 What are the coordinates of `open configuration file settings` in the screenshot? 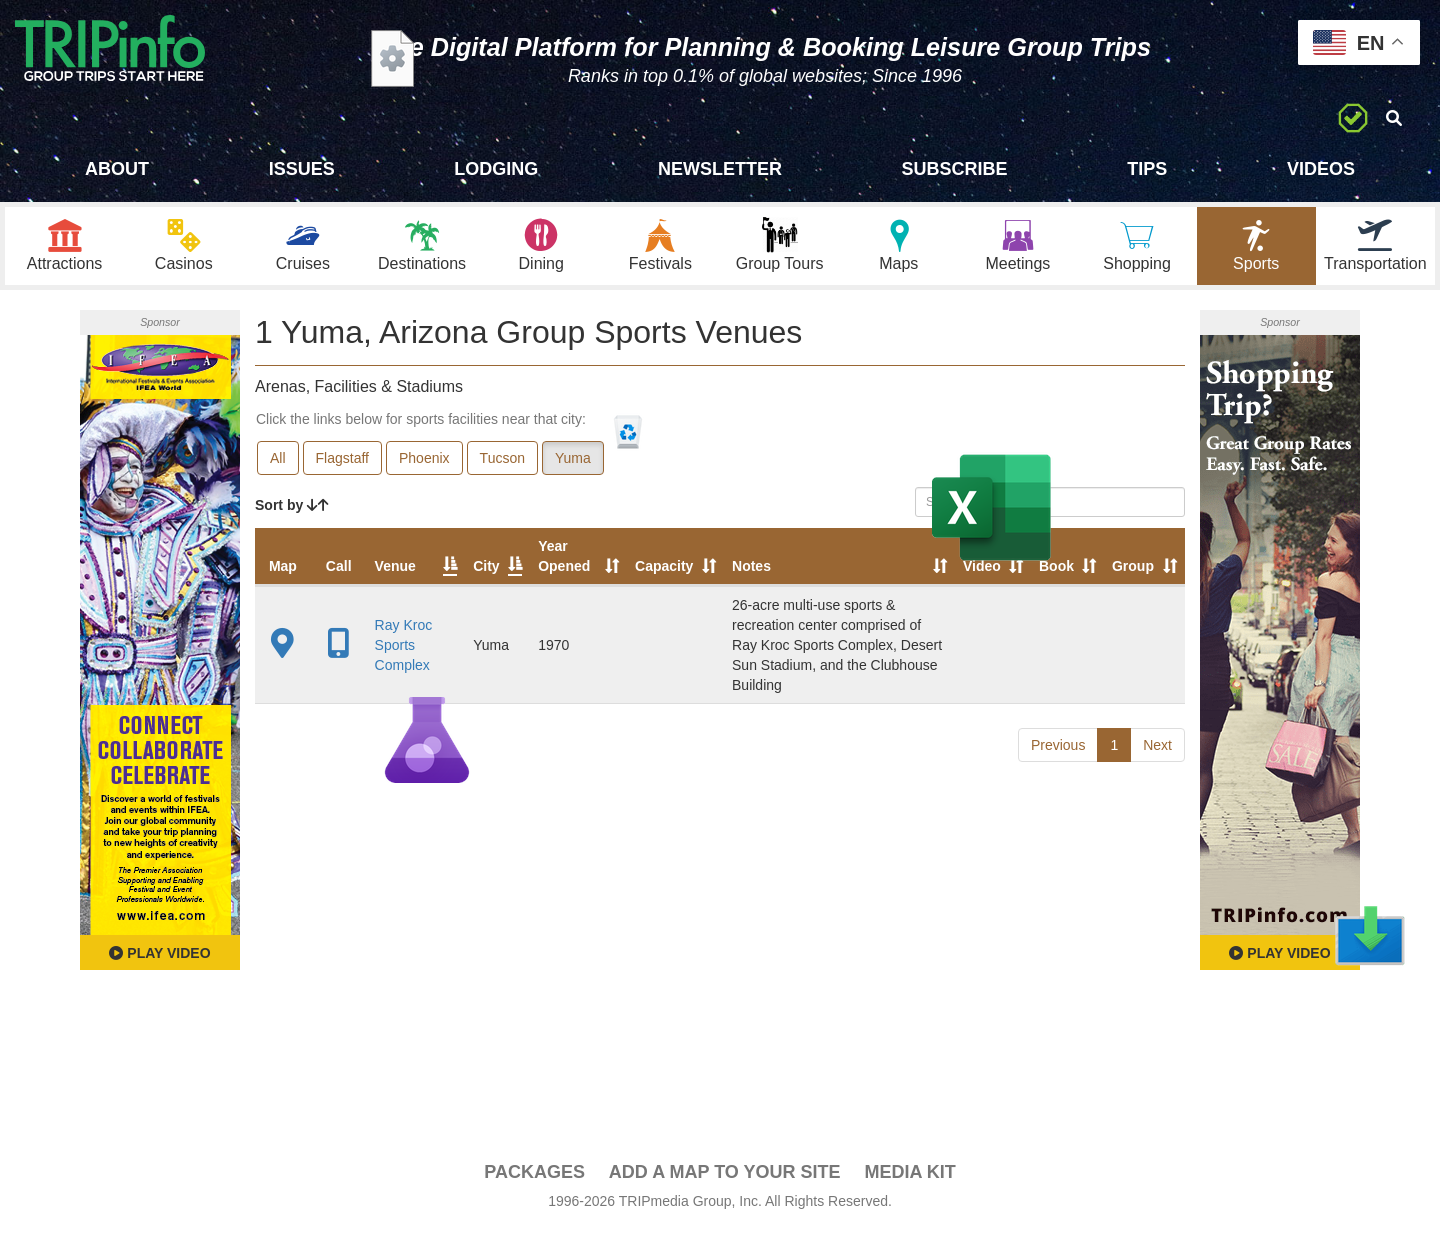 It's located at (392, 58).